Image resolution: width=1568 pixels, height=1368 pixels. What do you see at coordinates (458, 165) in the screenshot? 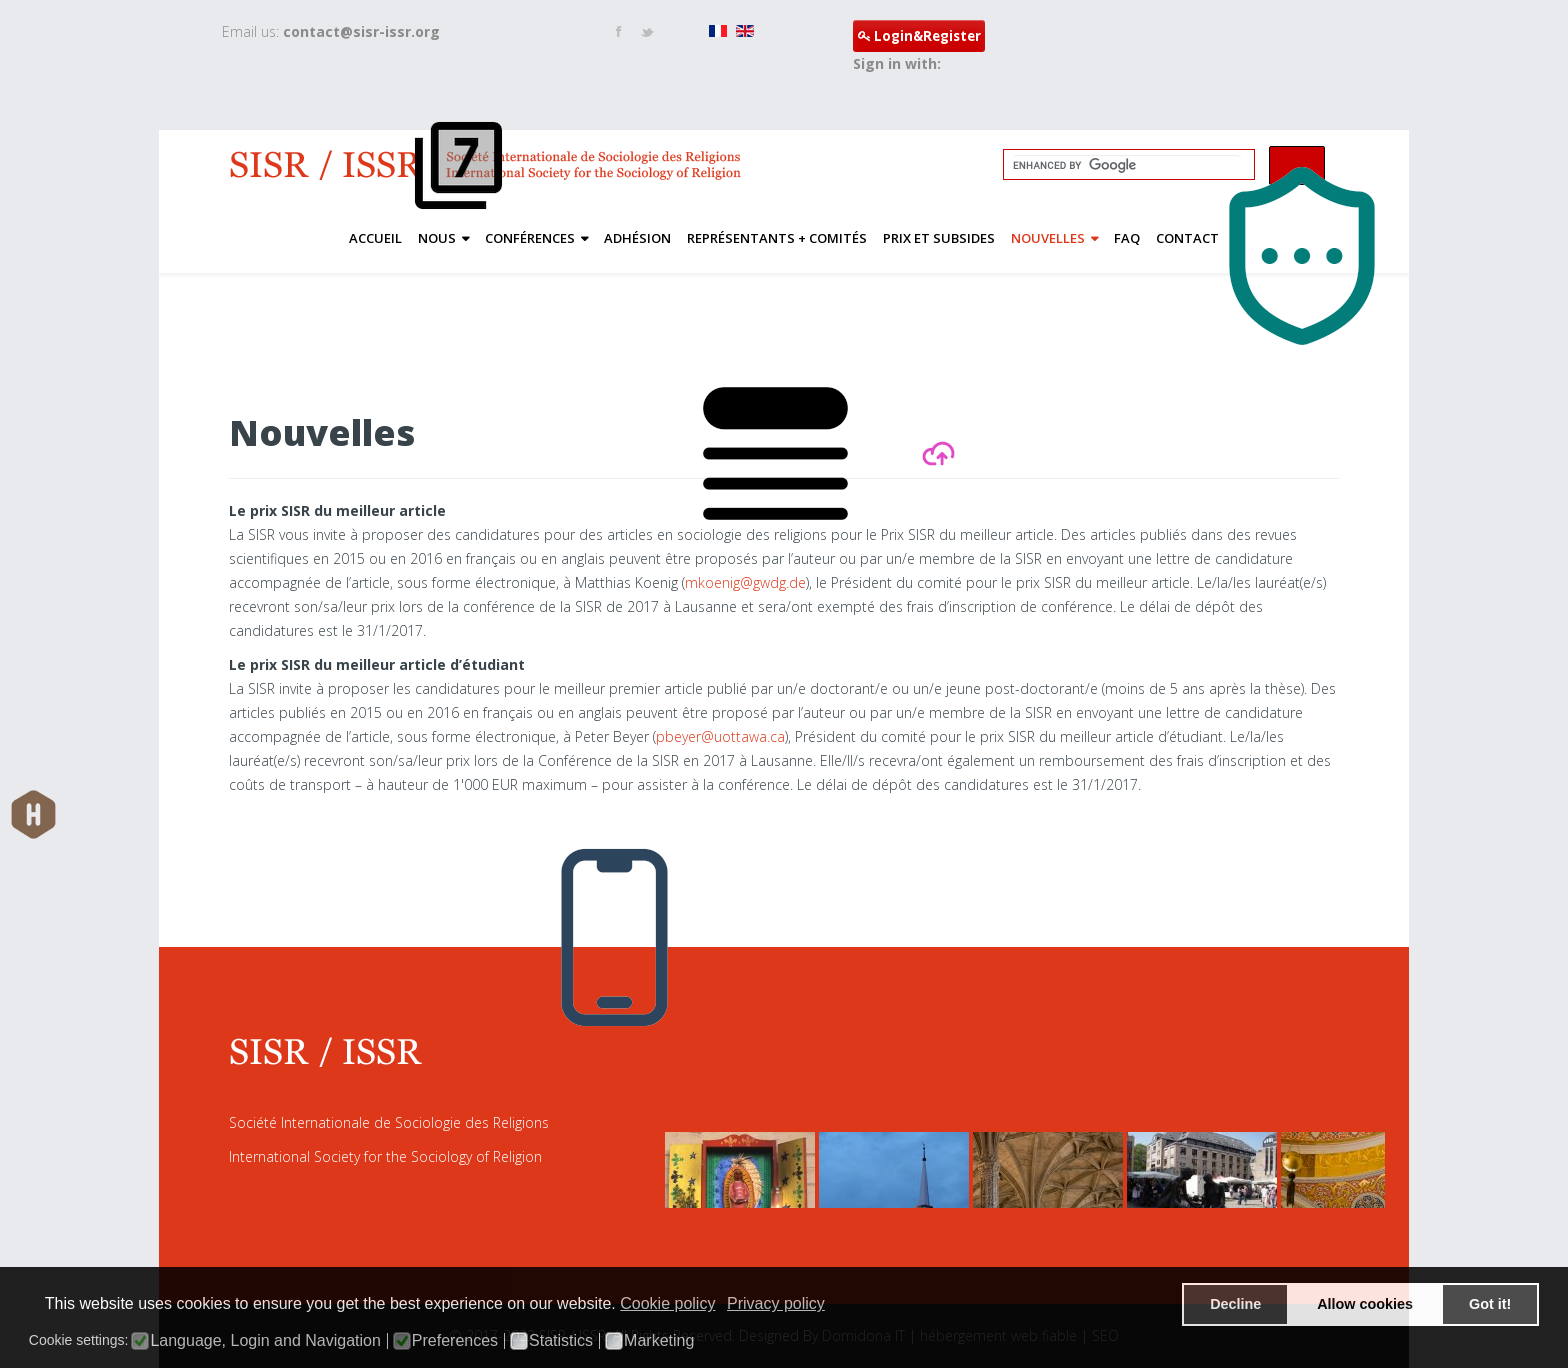
I see `indicates item number 7 in a numbered list or gallery` at bounding box center [458, 165].